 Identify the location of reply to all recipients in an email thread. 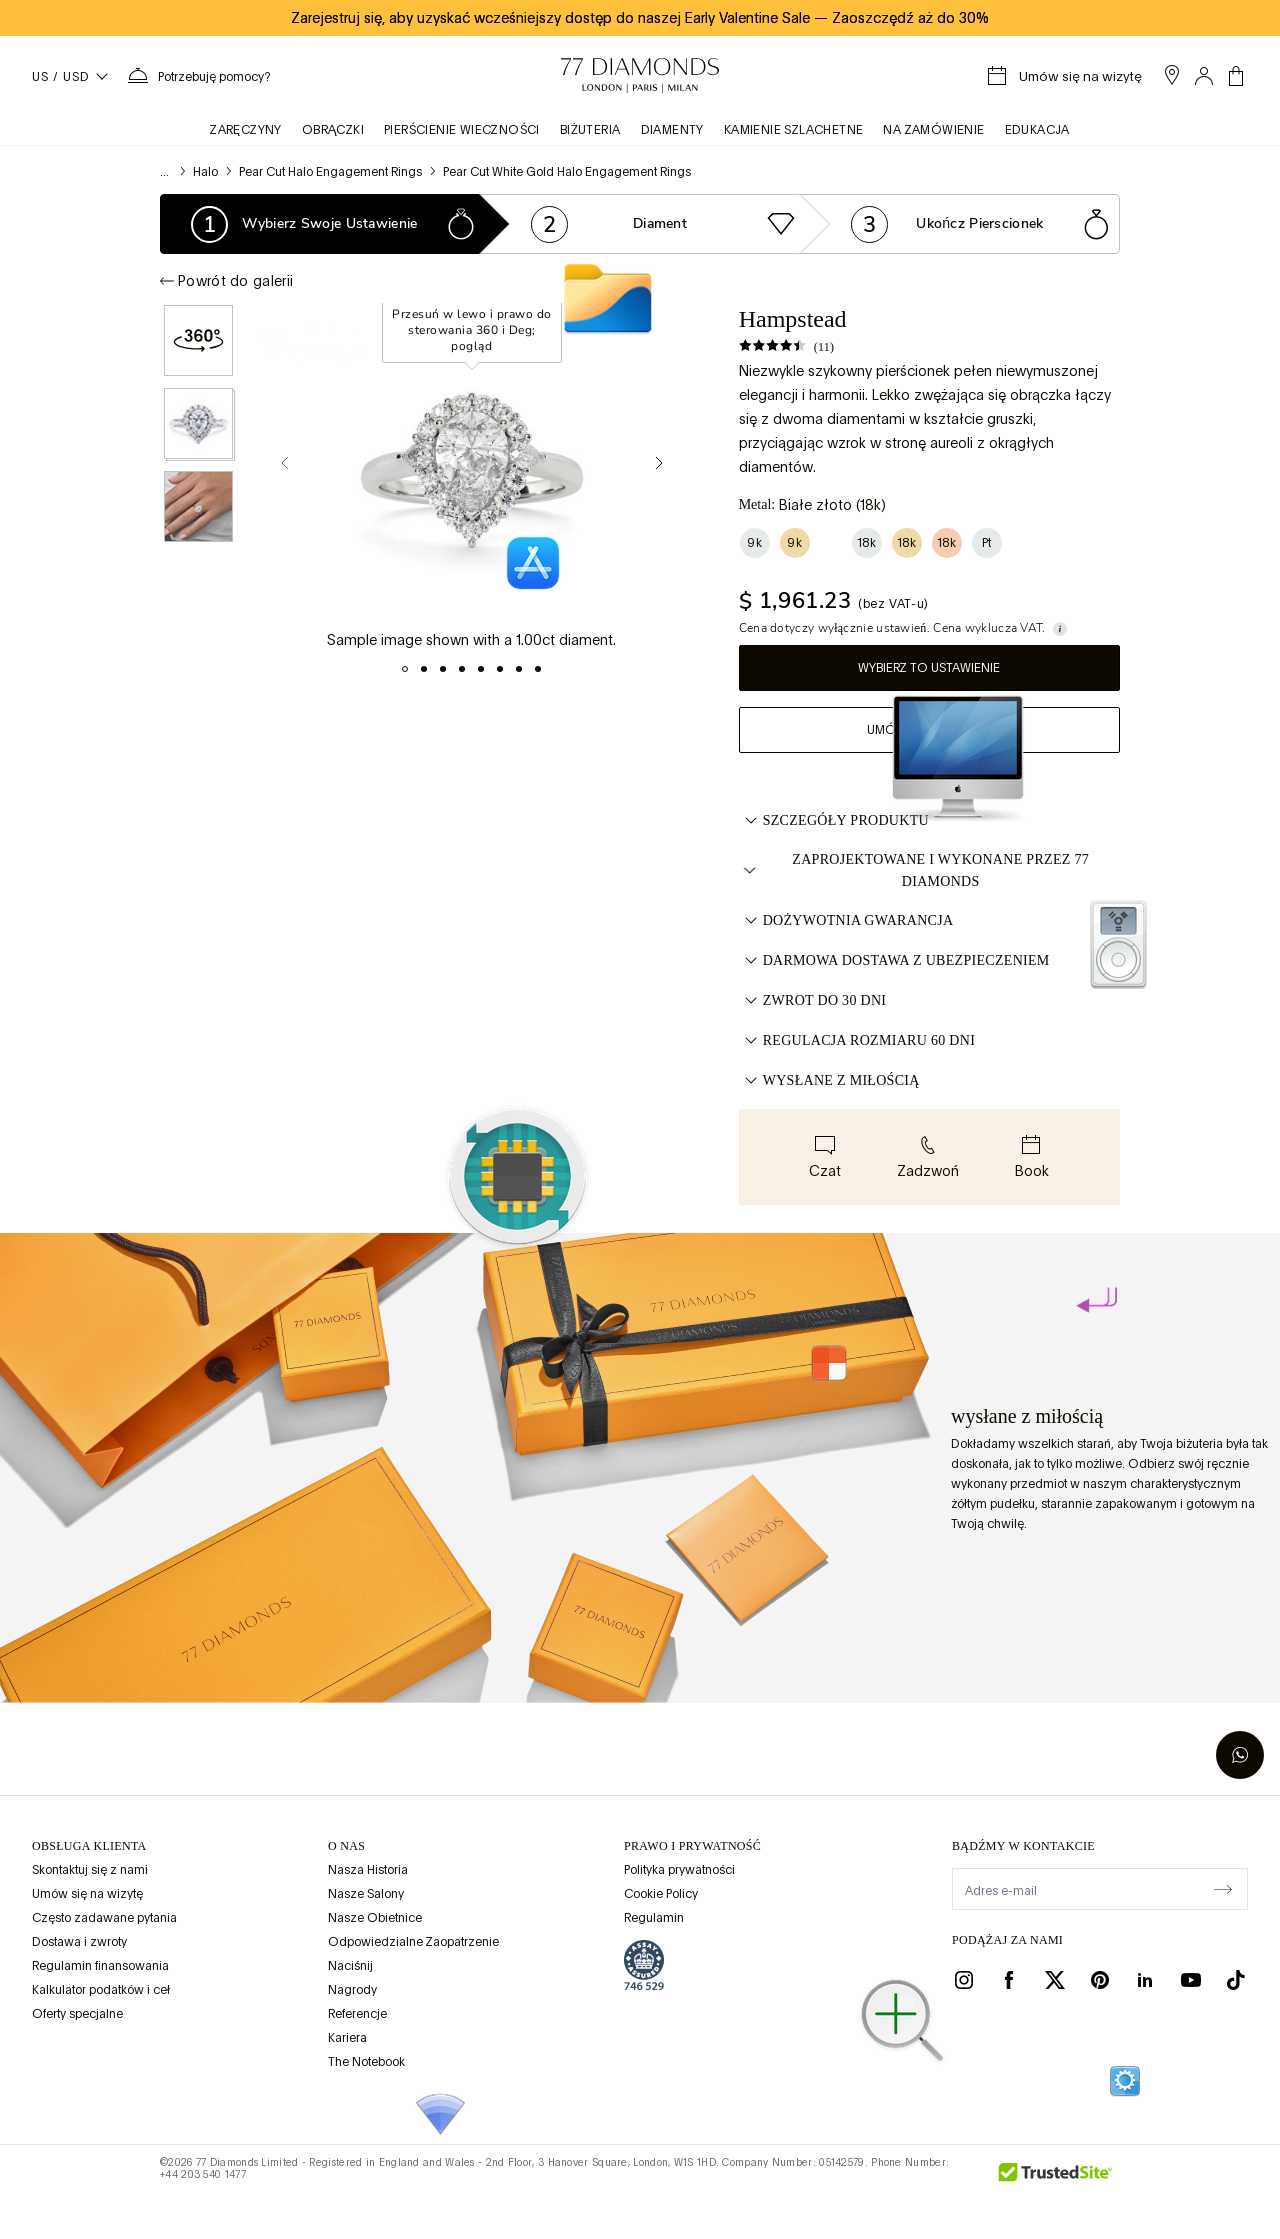
(1096, 1297).